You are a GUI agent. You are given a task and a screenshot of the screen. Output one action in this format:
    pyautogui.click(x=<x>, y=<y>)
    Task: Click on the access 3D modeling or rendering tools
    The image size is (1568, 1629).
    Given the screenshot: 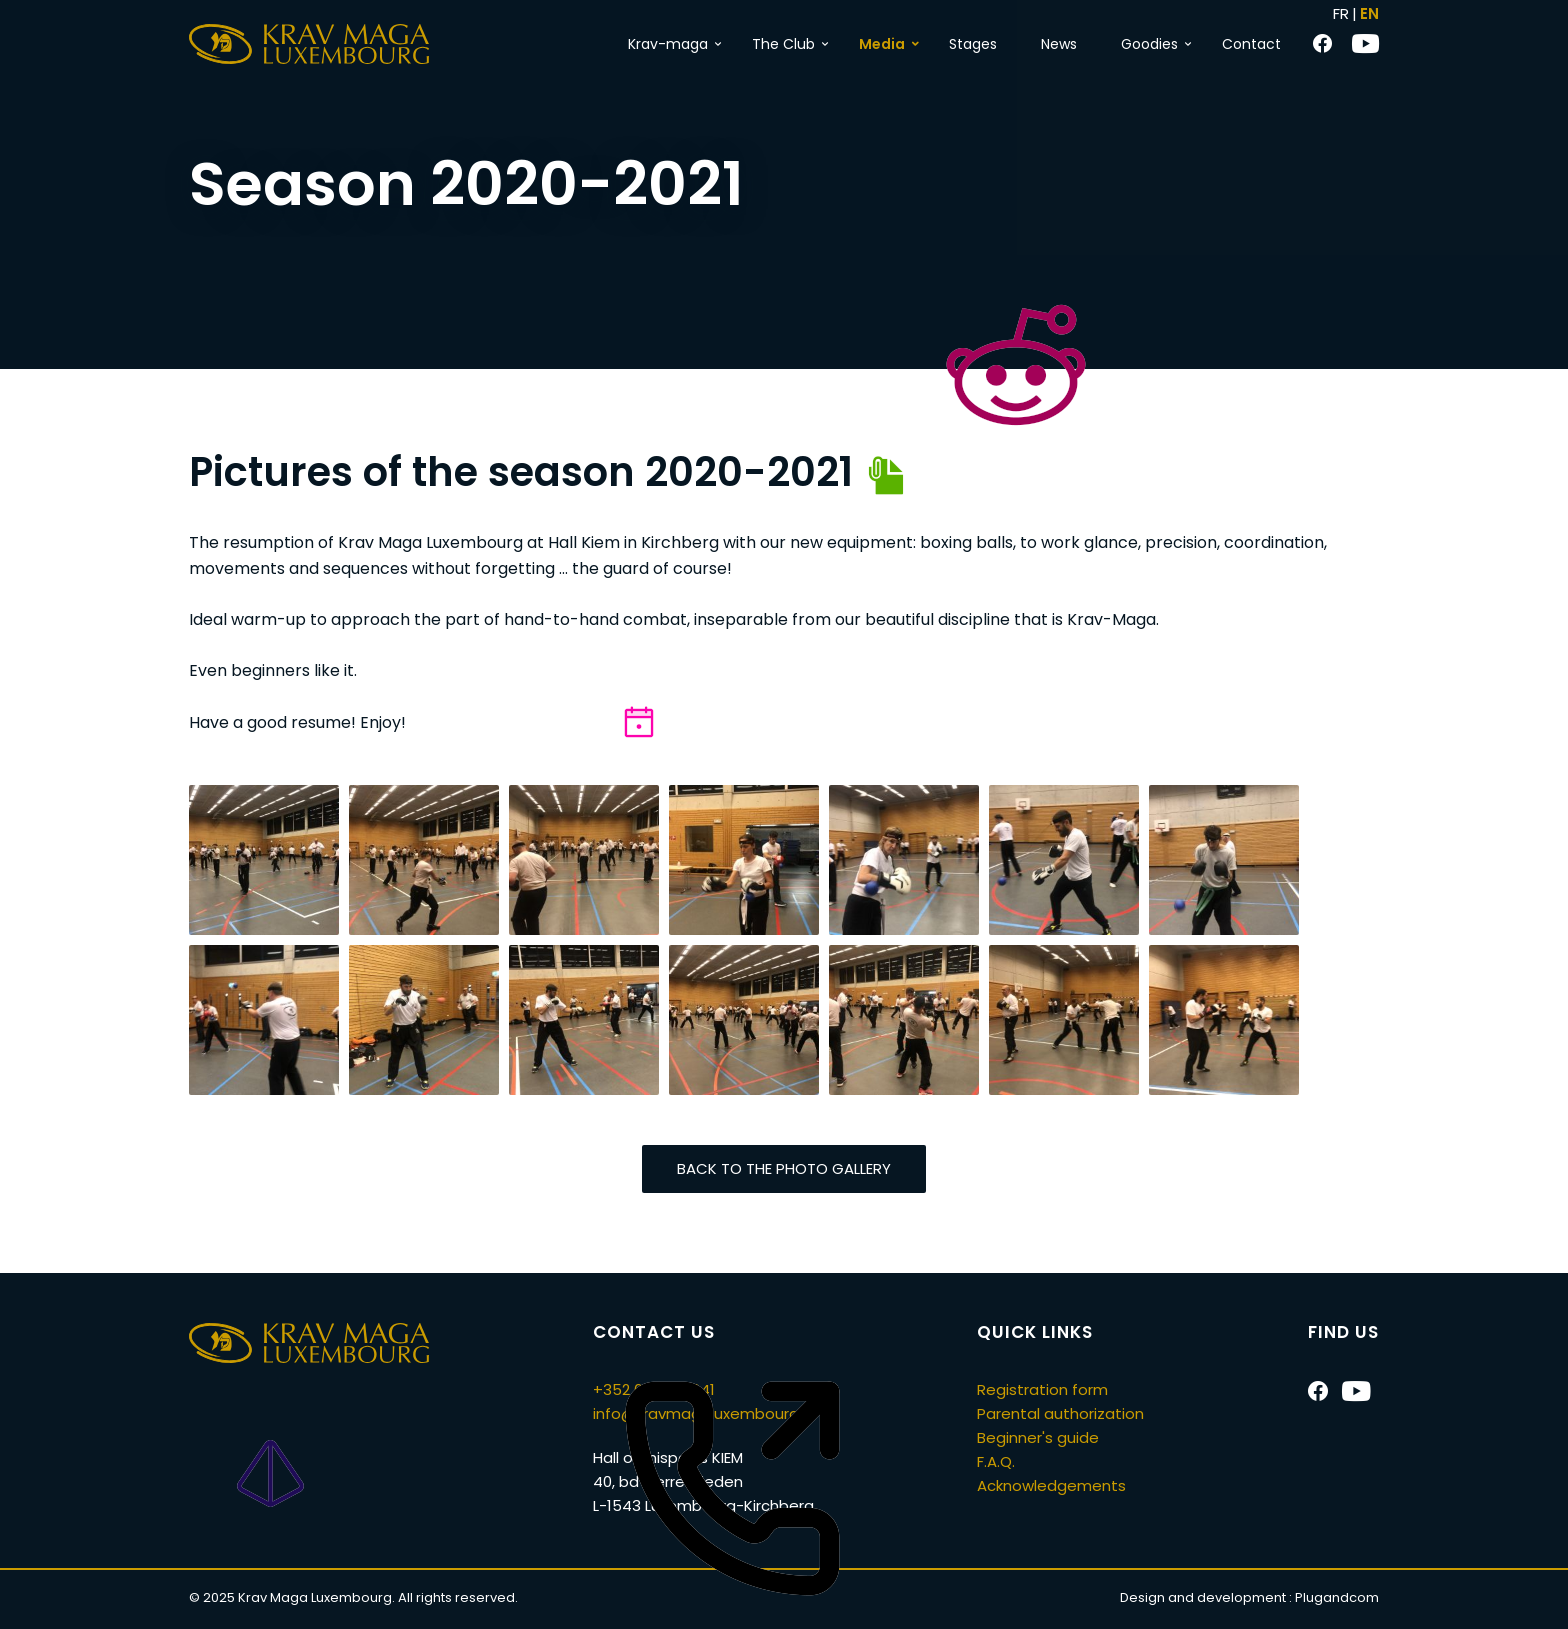 What is the action you would take?
    pyautogui.click(x=270, y=1473)
    